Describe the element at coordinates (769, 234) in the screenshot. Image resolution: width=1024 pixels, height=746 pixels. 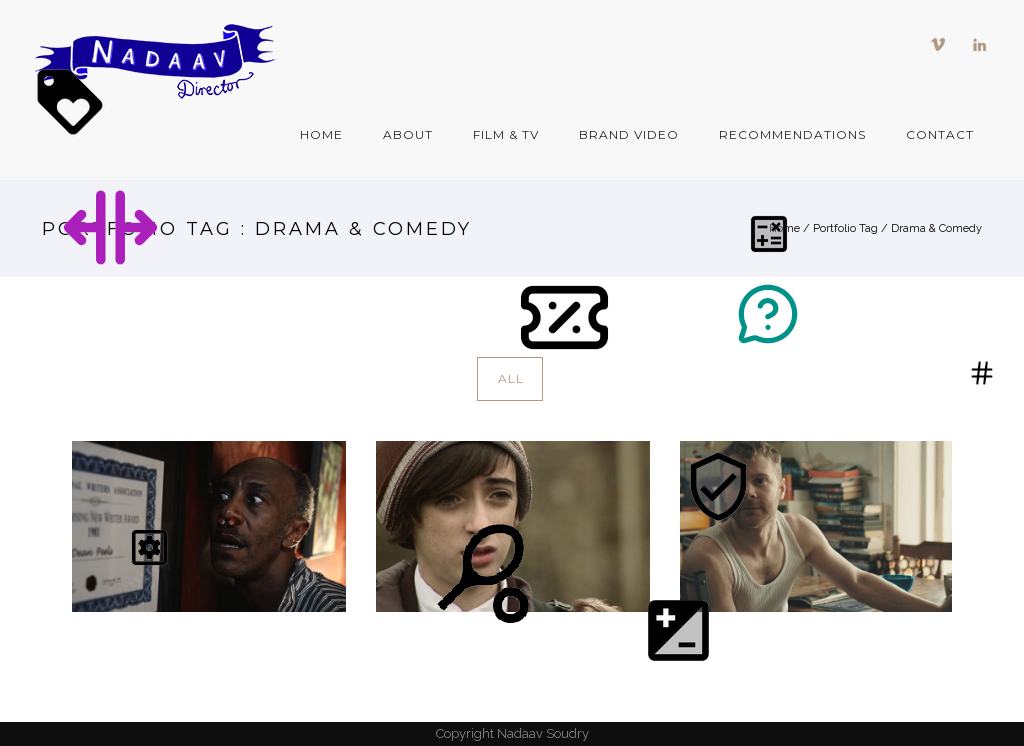
I see `open calculator tool` at that location.